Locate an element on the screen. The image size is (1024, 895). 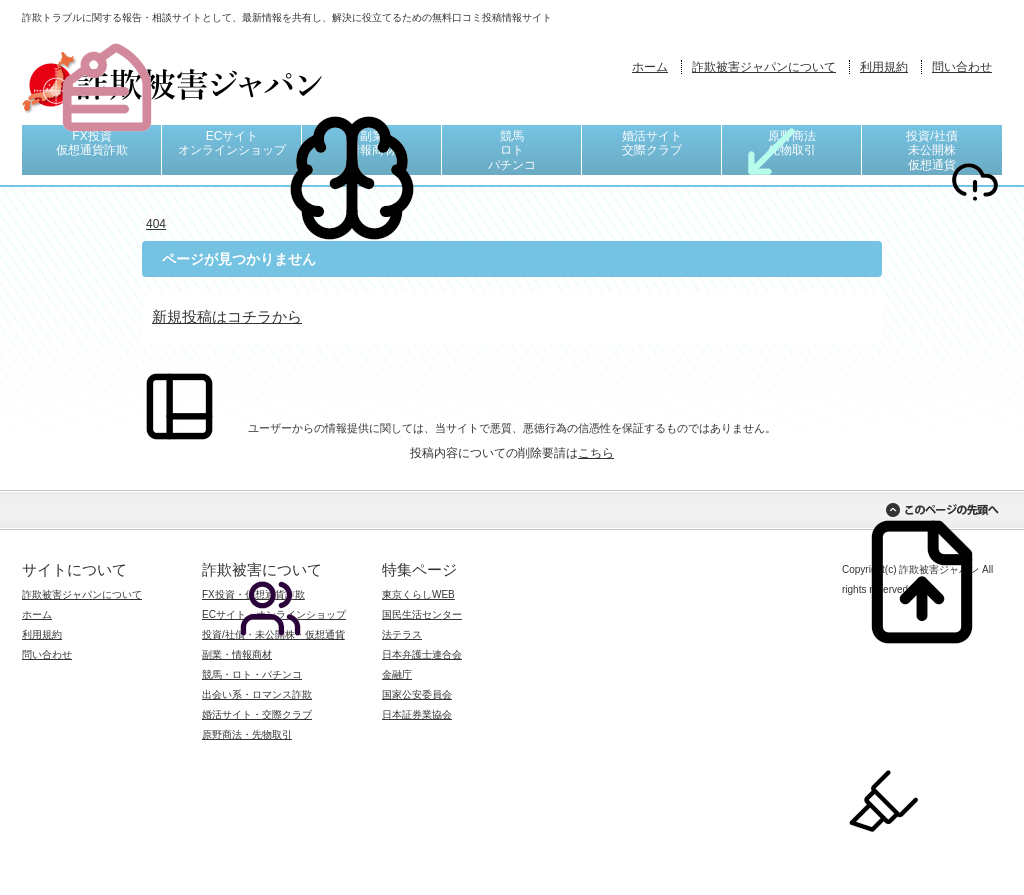
view all users or team members is located at coordinates (270, 608).